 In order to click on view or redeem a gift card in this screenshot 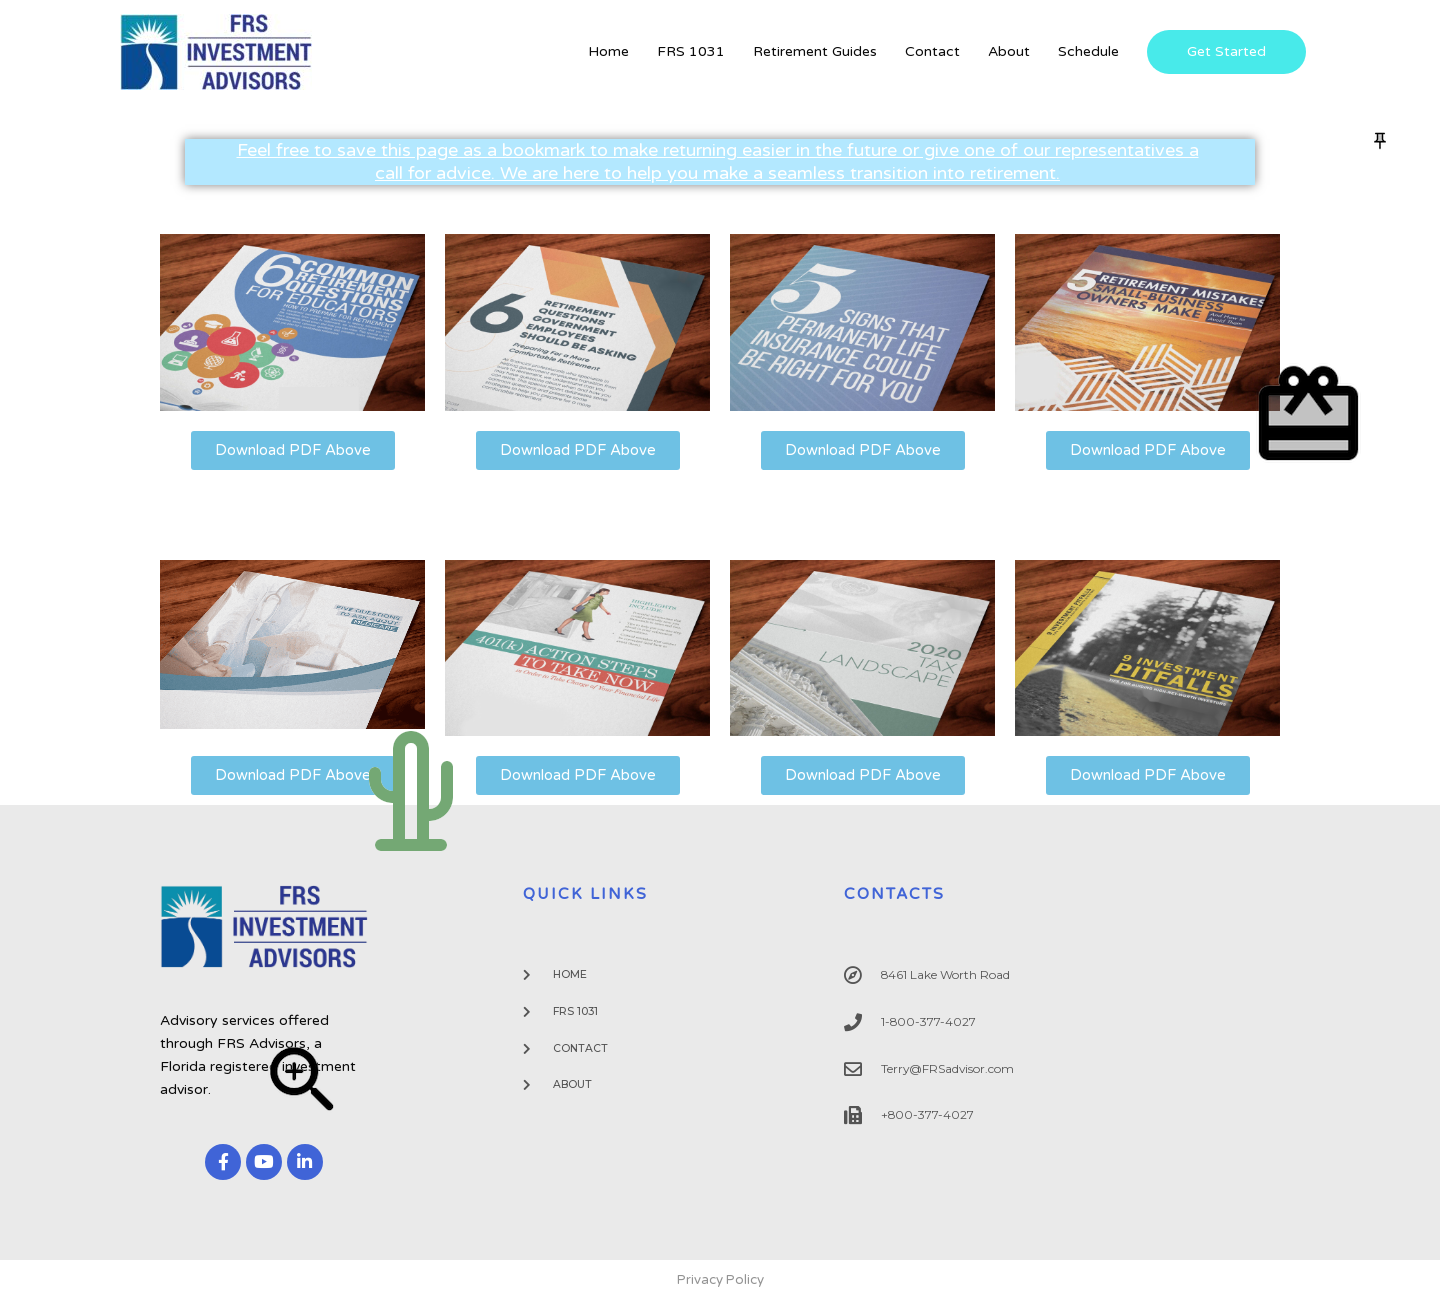, I will do `click(1308, 415)`.